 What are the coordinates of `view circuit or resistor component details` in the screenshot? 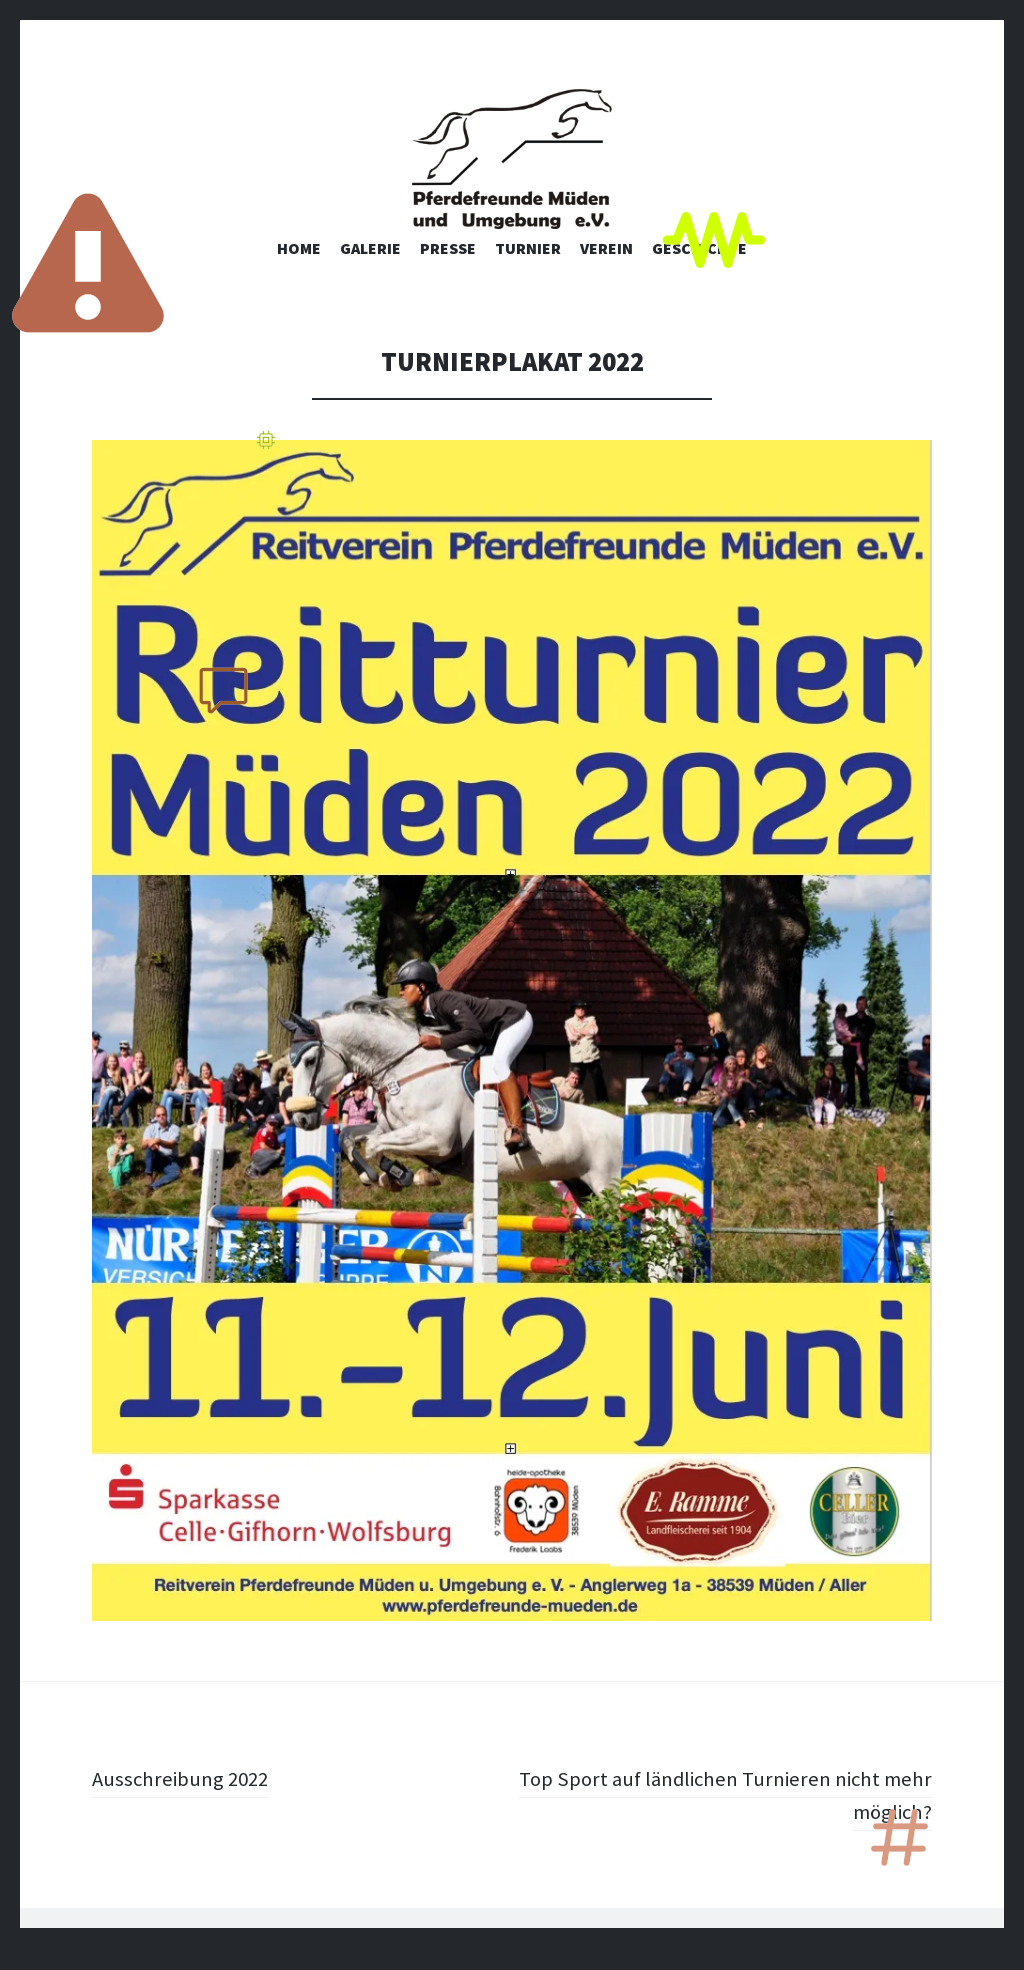 It's located at (714, 240).